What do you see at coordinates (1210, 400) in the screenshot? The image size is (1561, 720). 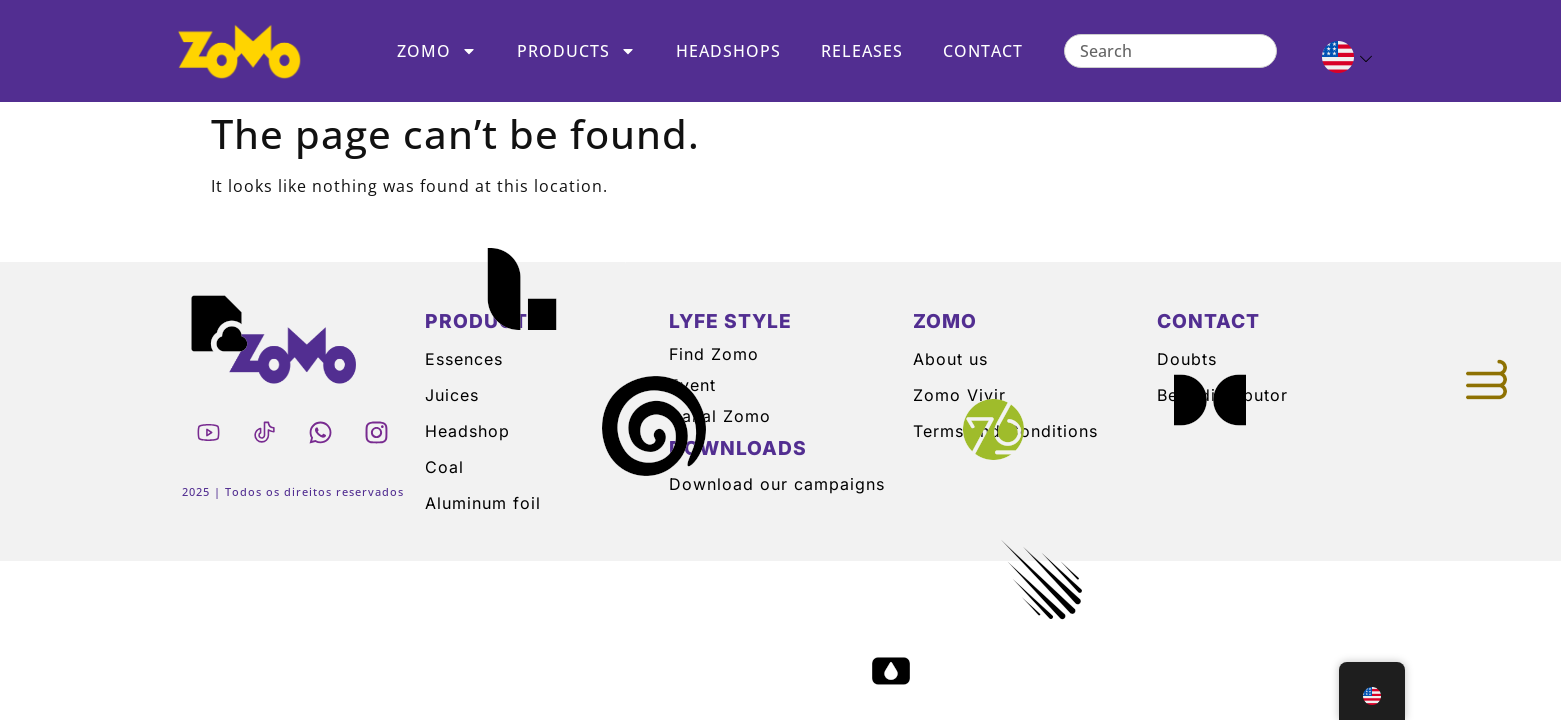 I see `indicates dolby audio or surround sound support` at bounding box center [1210, 400].